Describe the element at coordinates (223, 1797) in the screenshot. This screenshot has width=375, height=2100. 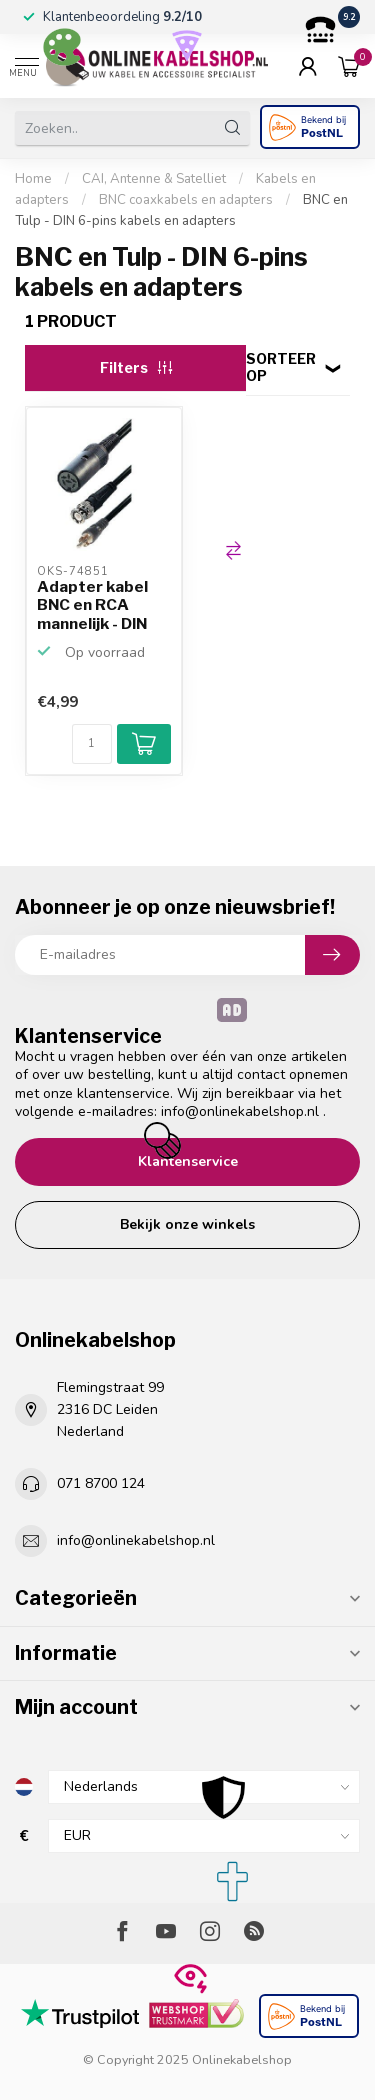
I see `partial security or protection enabled` at that location.